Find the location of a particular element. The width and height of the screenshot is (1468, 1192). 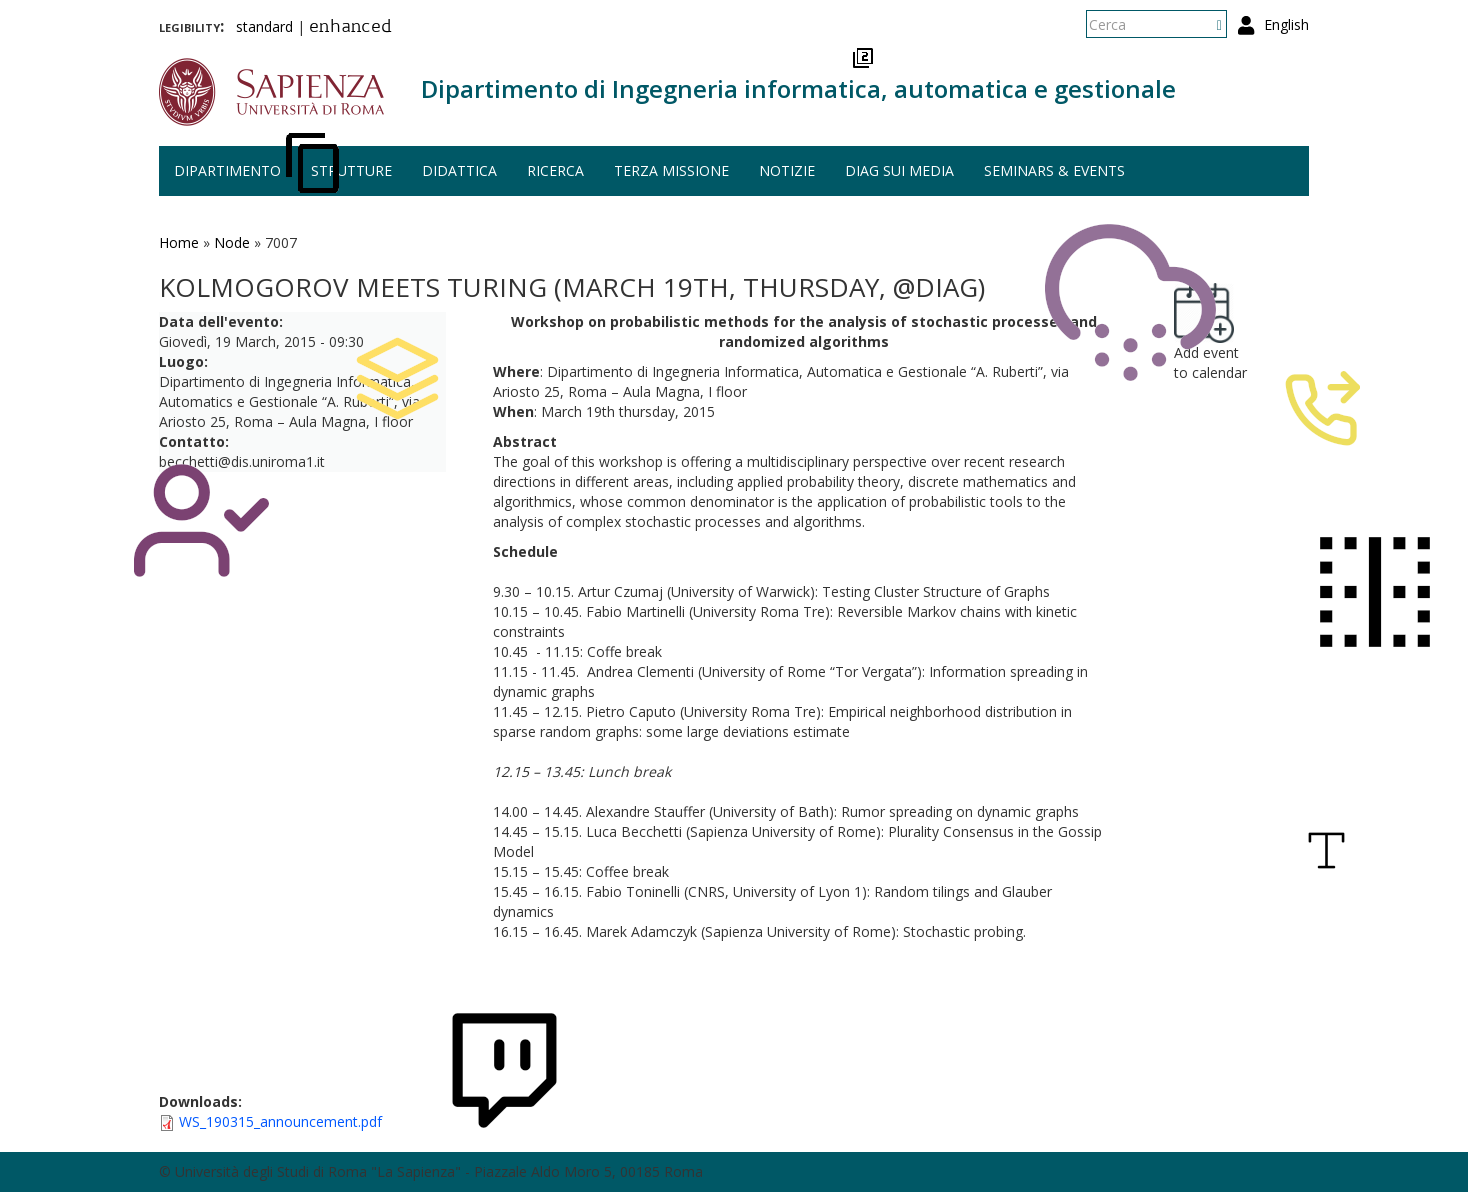

view or manage layers is located at coordinates (397, 378).